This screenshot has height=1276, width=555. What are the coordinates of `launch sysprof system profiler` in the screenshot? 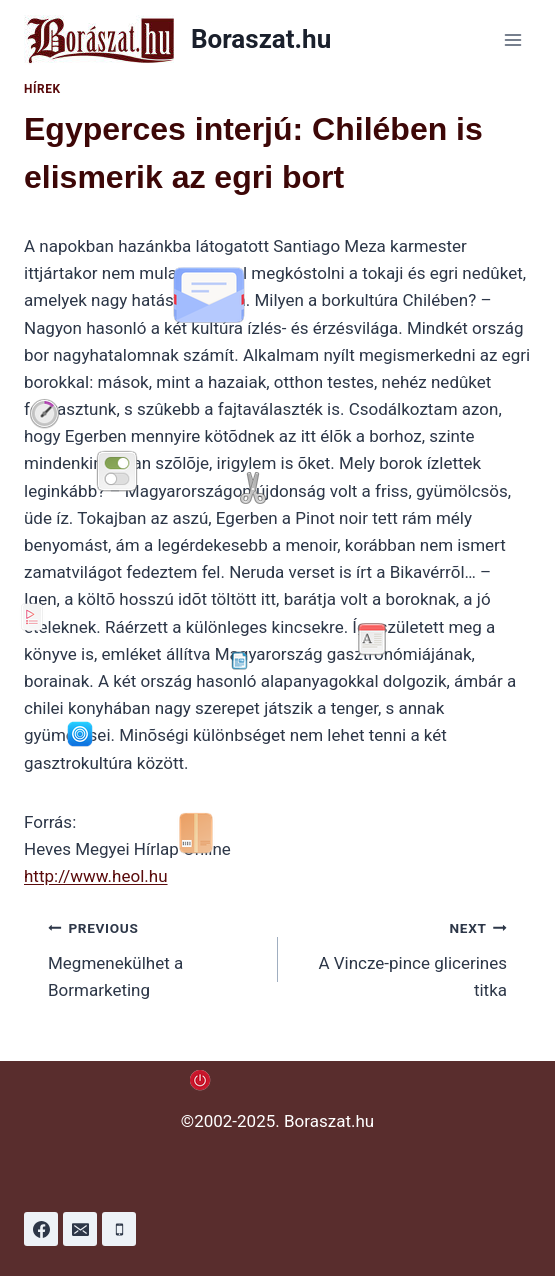 It's located at (44, 413).